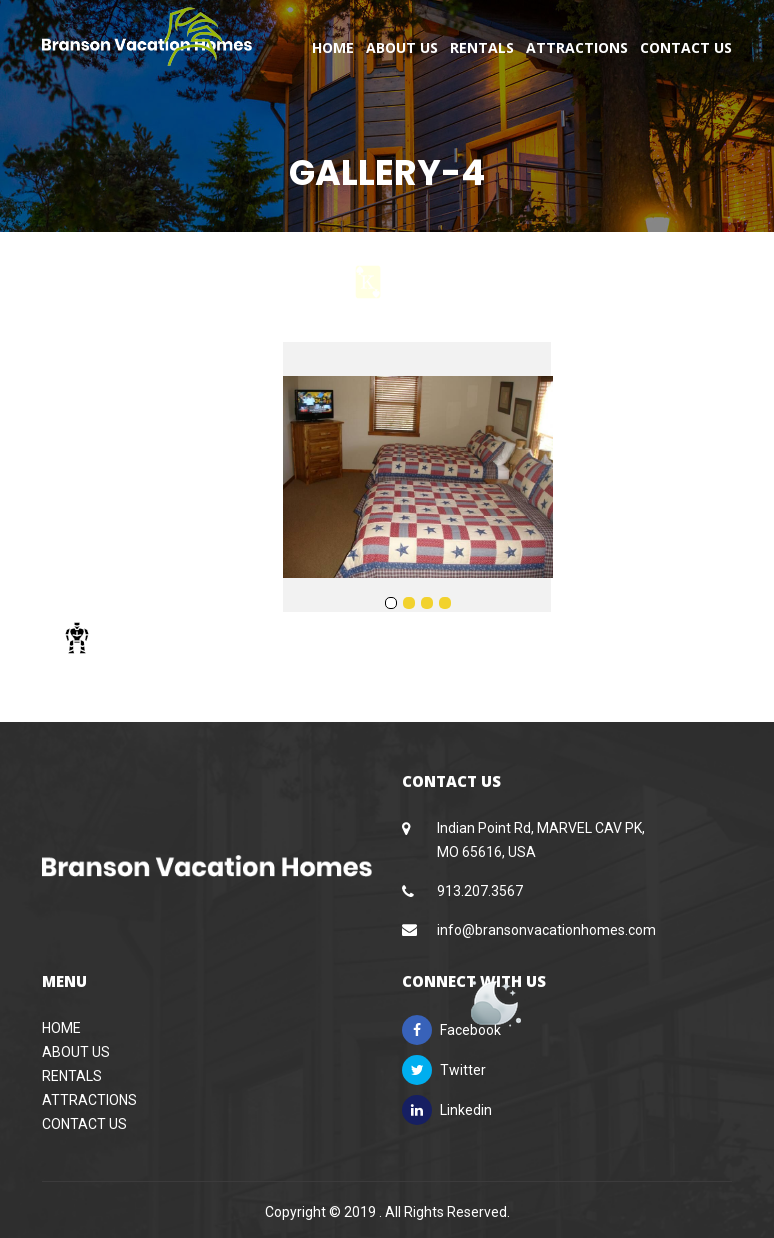  Describe the element at coordinates (496, 1003) in the screenshot. I see `indicates partly cloudy conditions at night` at that location.